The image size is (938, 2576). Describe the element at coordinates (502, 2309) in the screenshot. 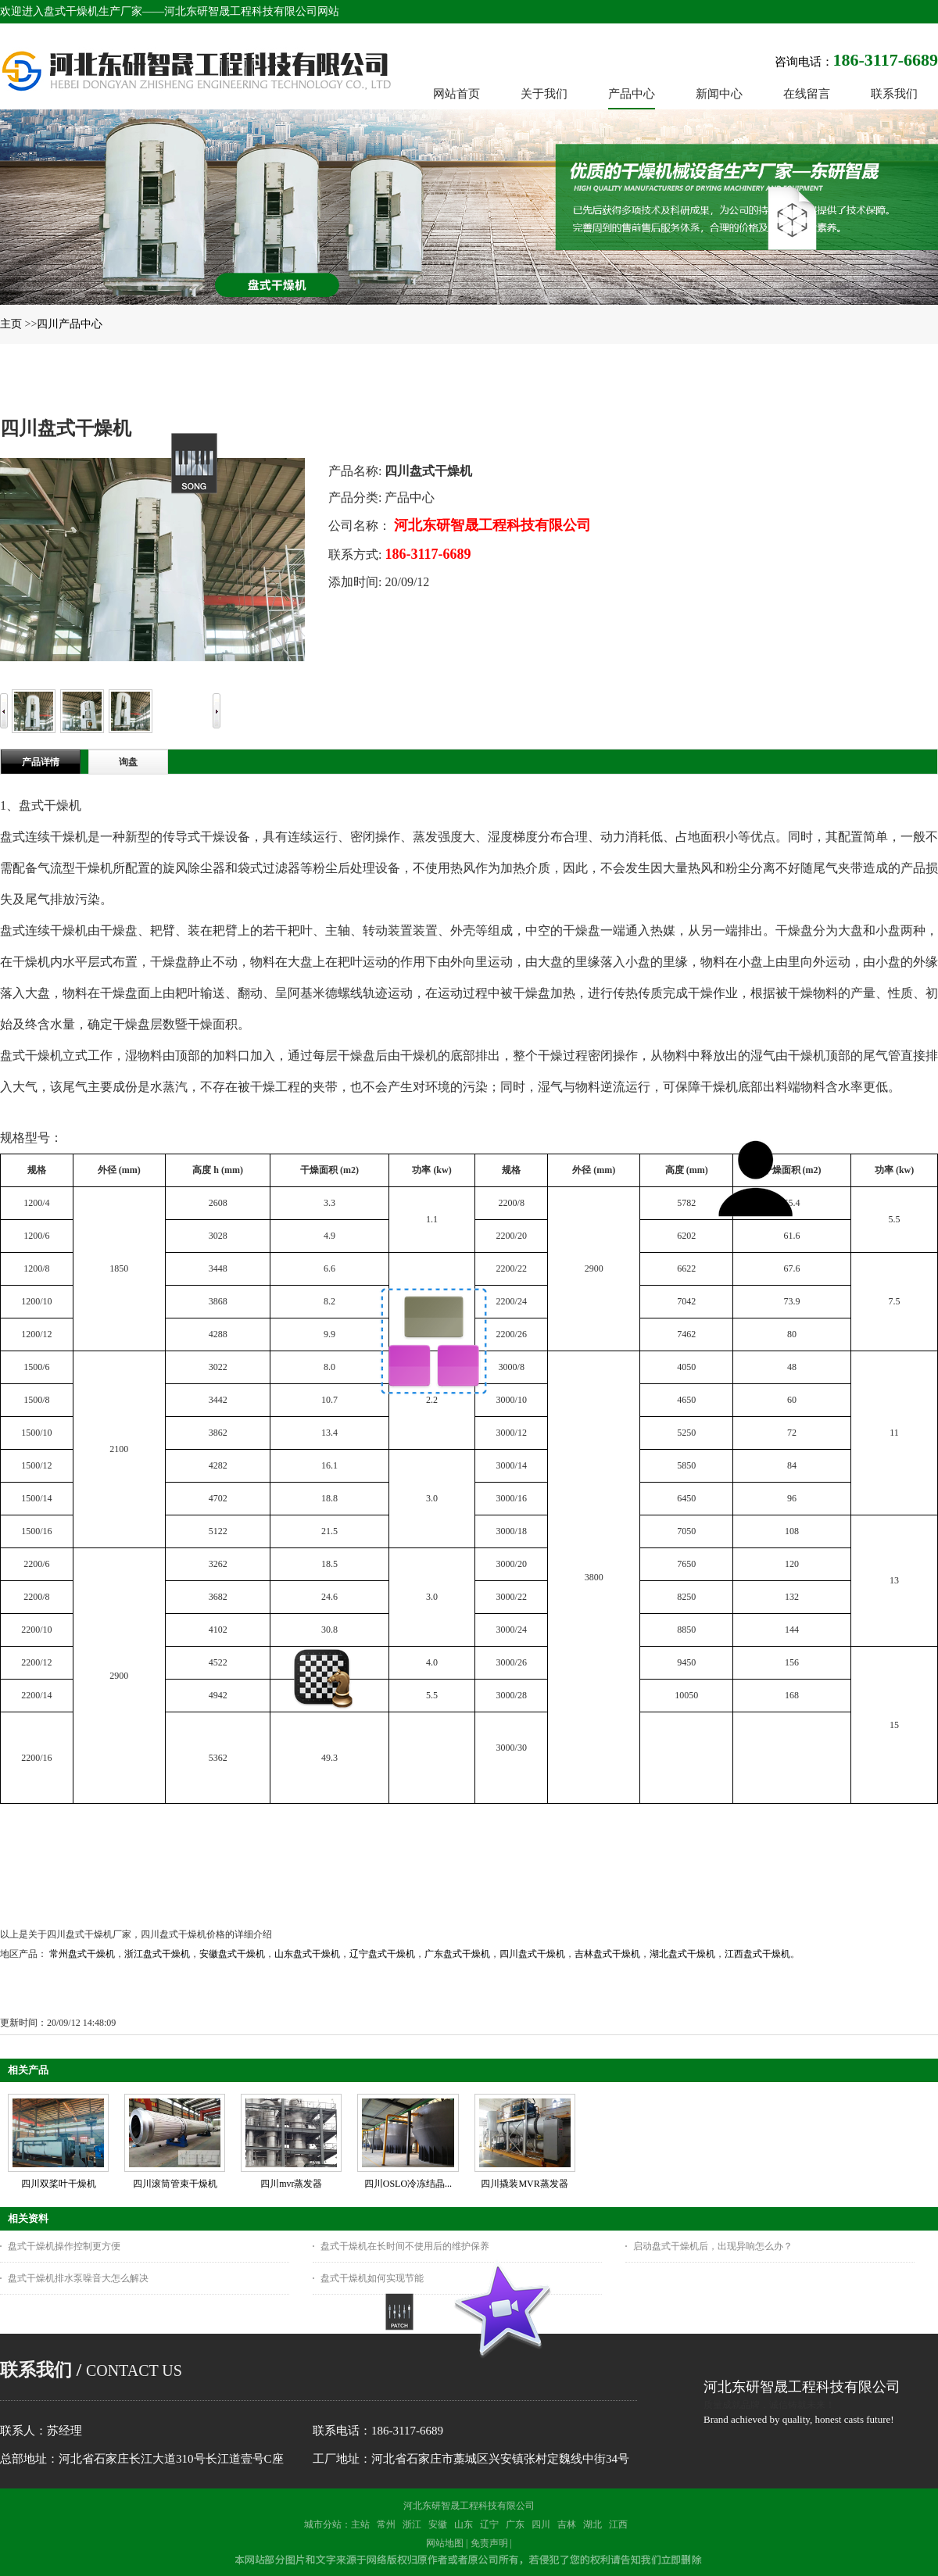

I see `open iMovie video editing application` at that location.